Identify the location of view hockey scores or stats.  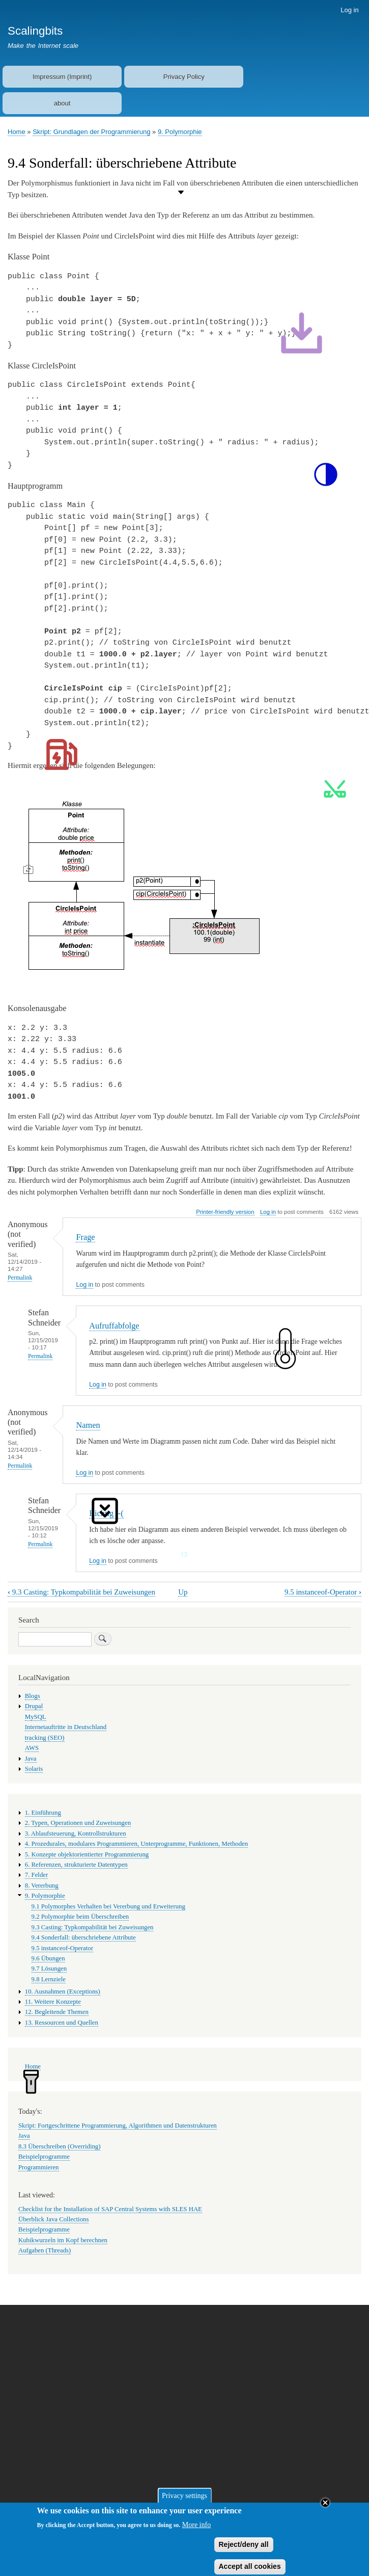
(335, 789).